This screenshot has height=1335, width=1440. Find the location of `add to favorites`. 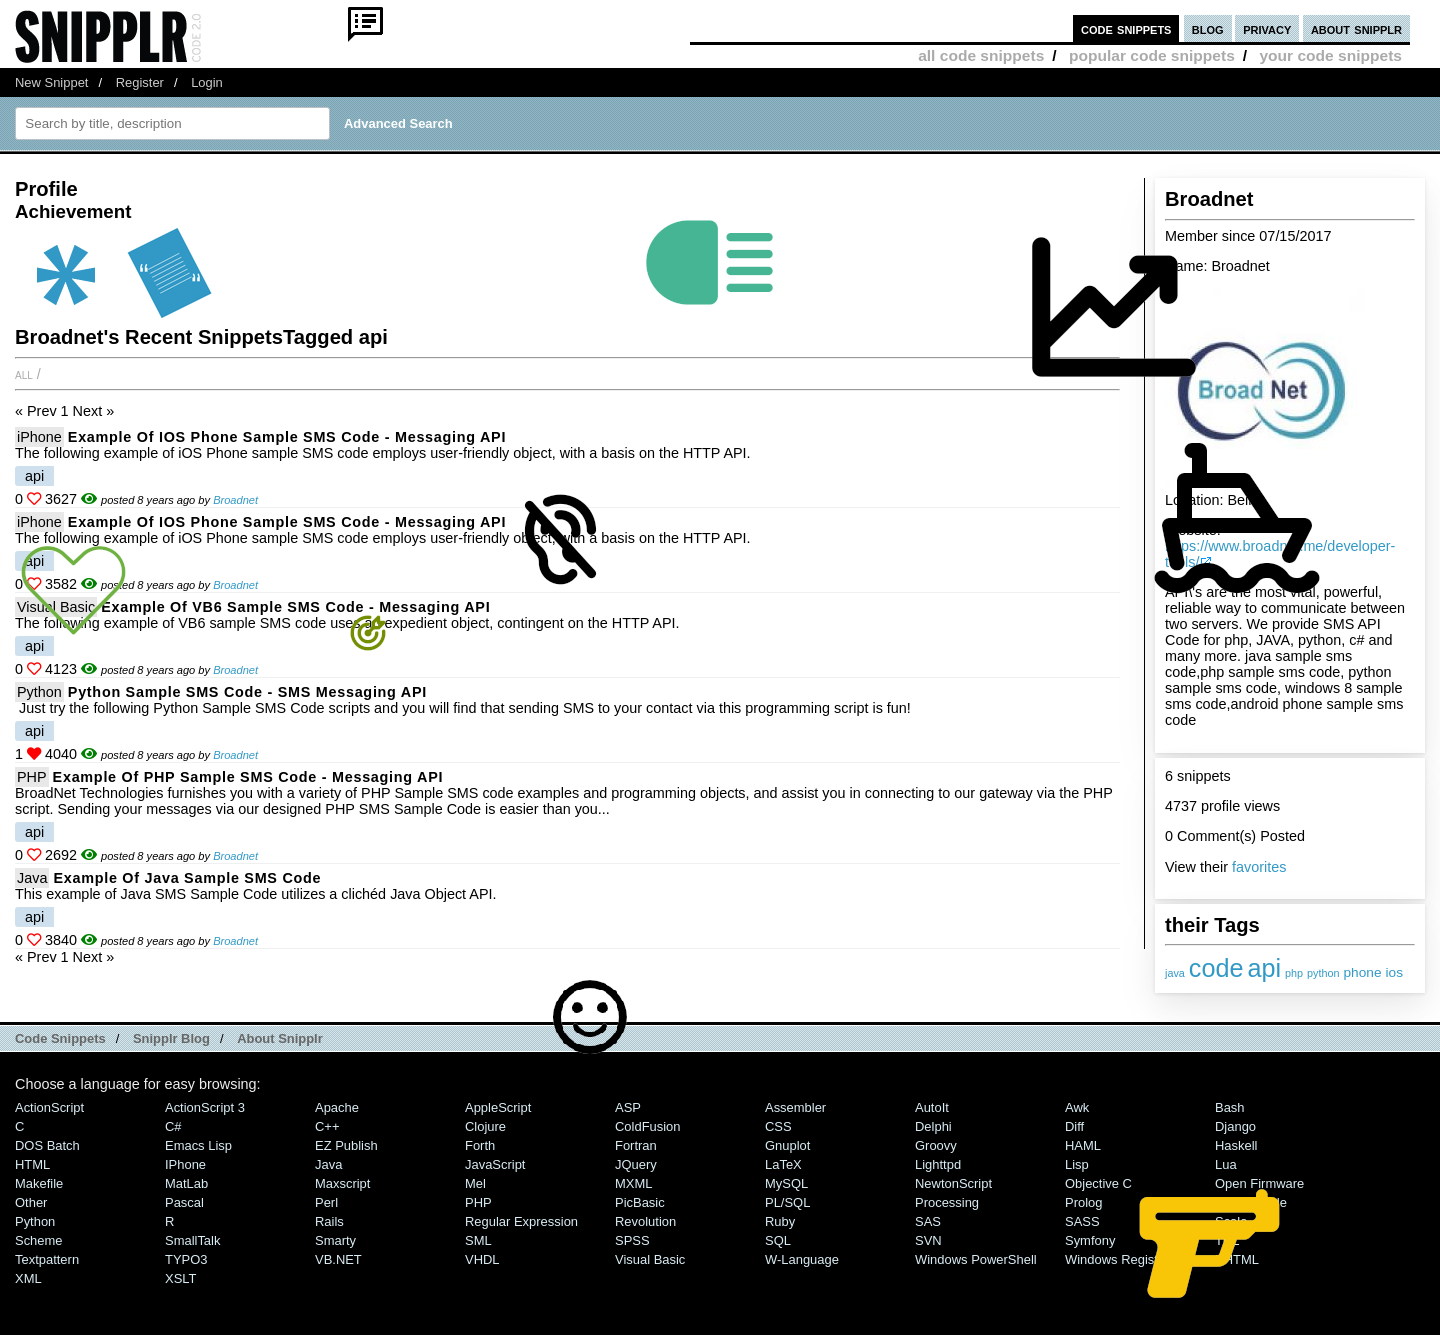

add to favorites is located at coordinates (73, 586).